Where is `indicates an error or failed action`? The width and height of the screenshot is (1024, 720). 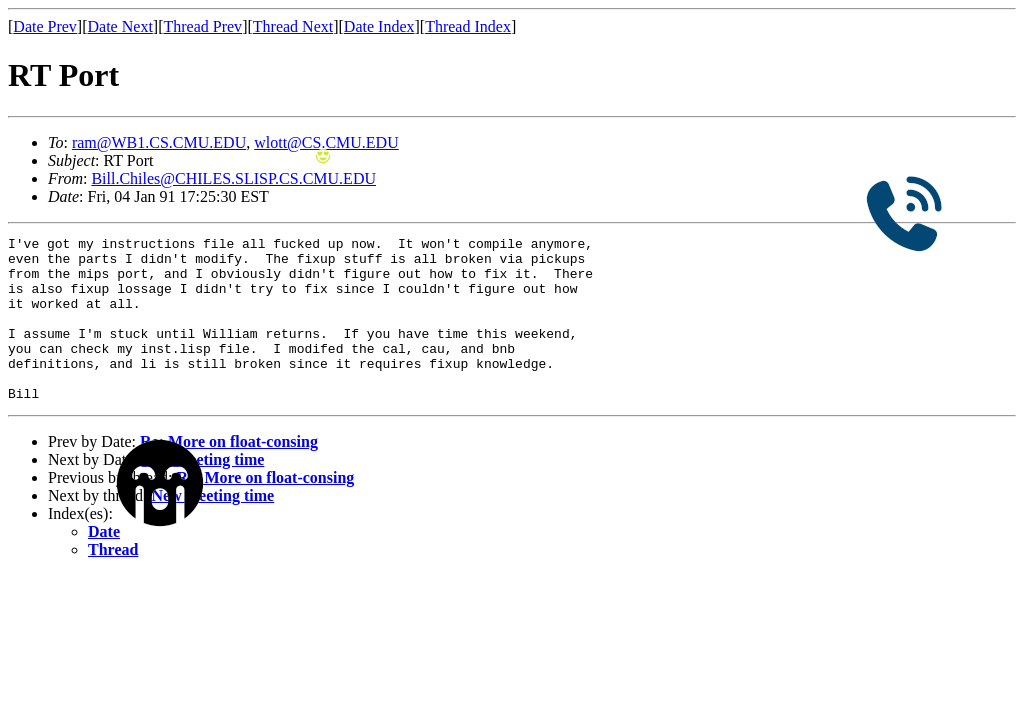 indicates an error or failed action is located at coordinates (160, 483).